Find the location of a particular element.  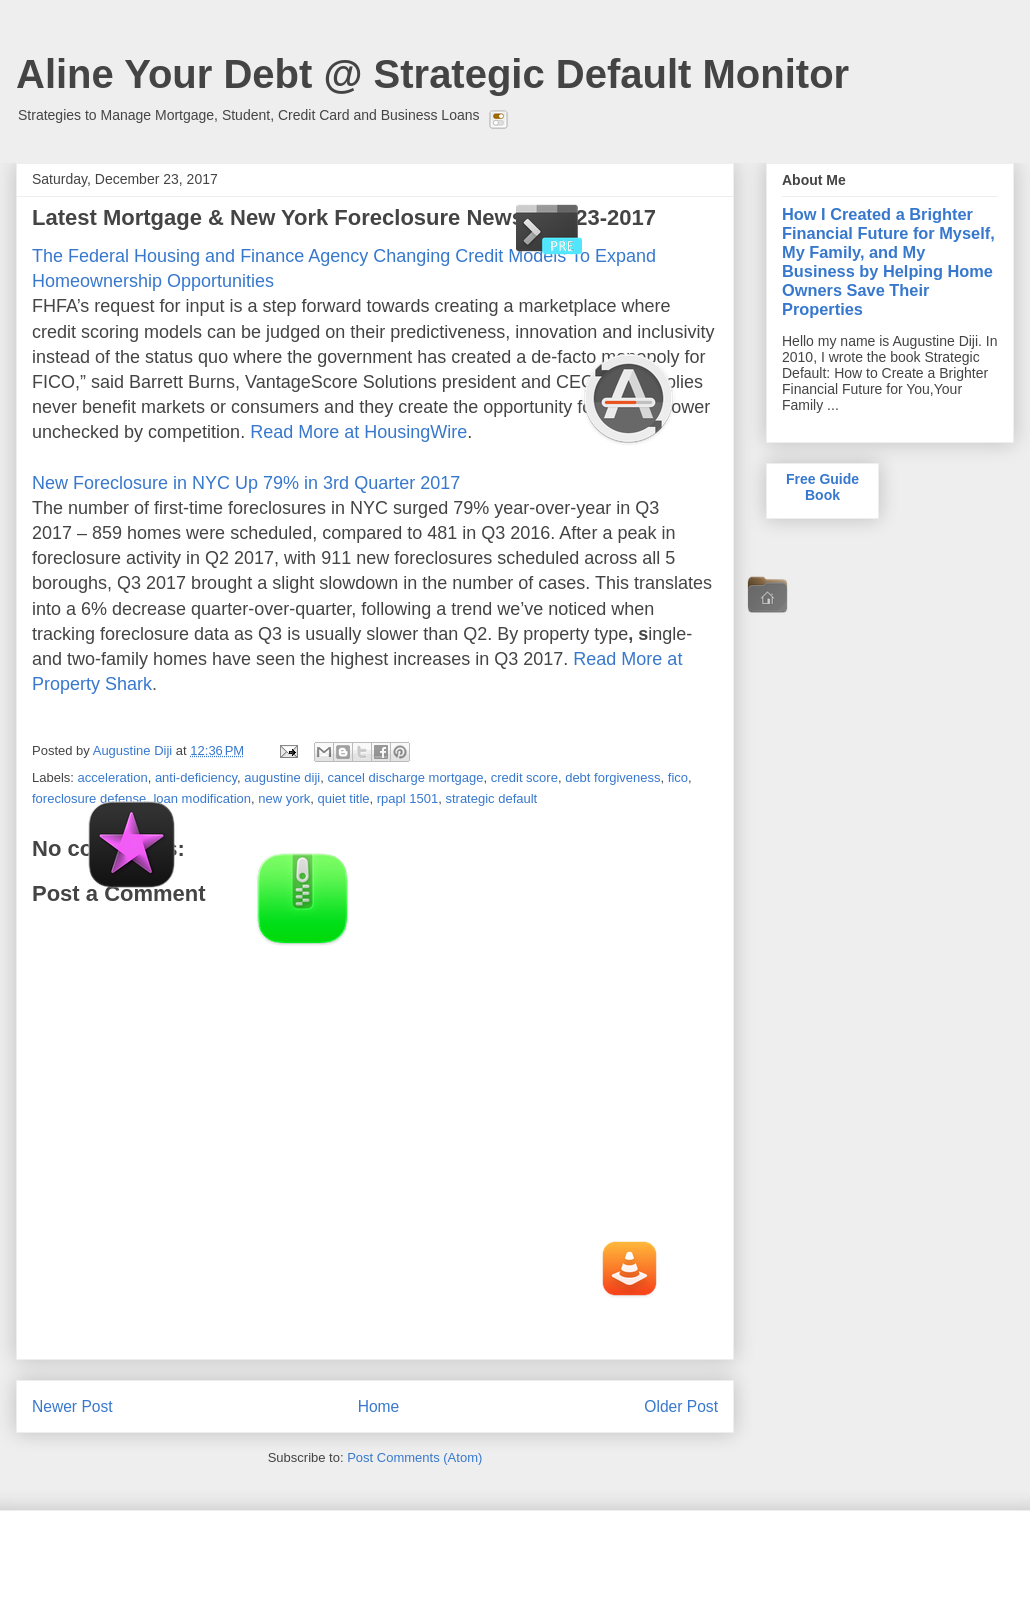

open system settings or preferences is located at coordinates (498, 119).